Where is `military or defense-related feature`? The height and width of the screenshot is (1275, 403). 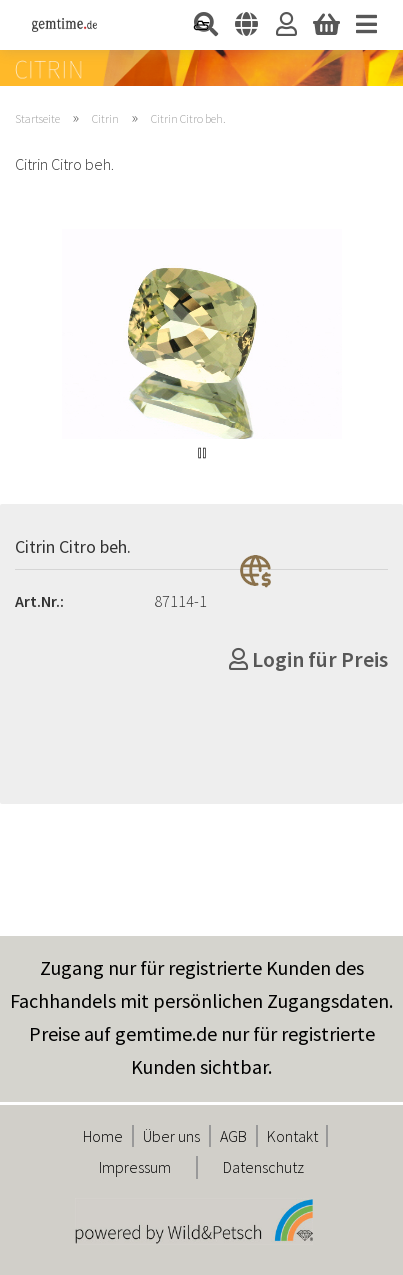 military or defense-related feature is located at coordinates (202, 25).